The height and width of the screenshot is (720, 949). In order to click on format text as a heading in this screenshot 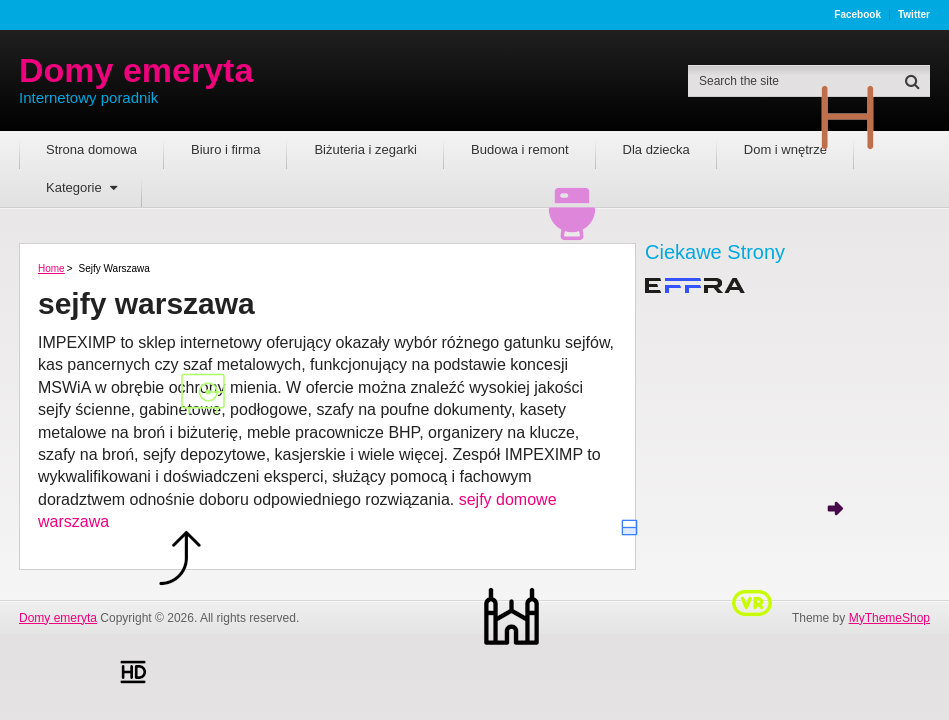, I will do `click(847, 117)`.